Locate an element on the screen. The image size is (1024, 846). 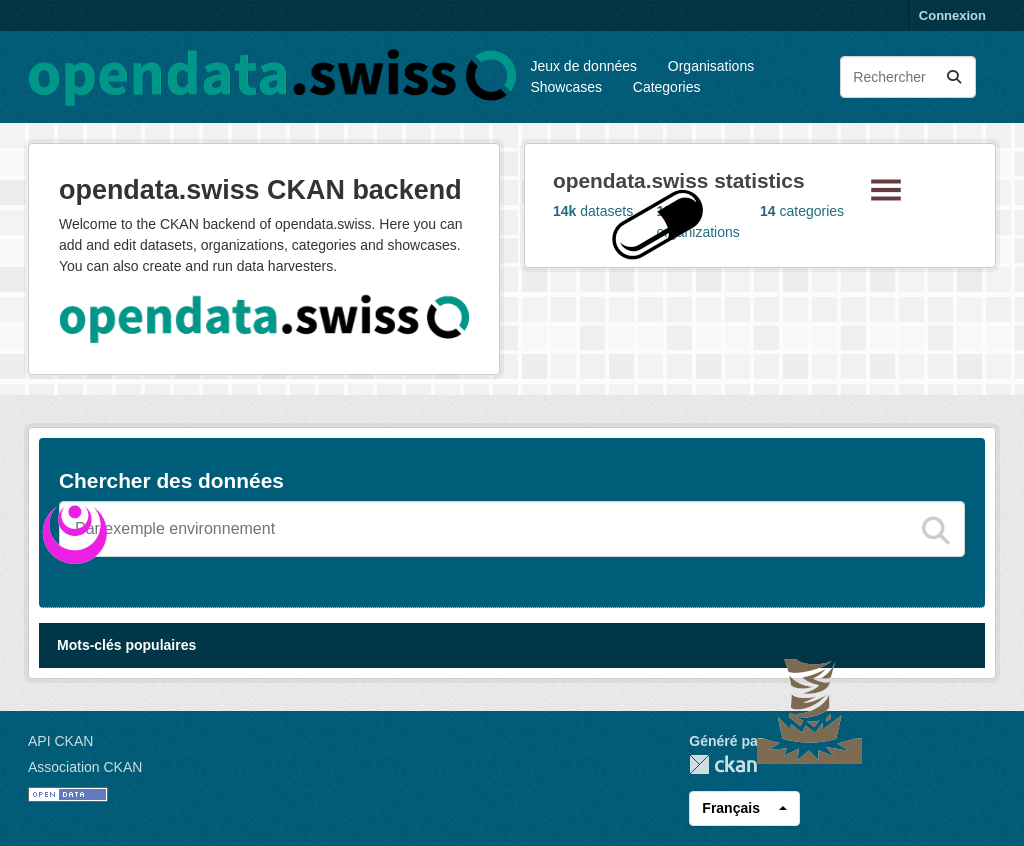
indicates a loading or syncing state is located at coordinates (75, 534).